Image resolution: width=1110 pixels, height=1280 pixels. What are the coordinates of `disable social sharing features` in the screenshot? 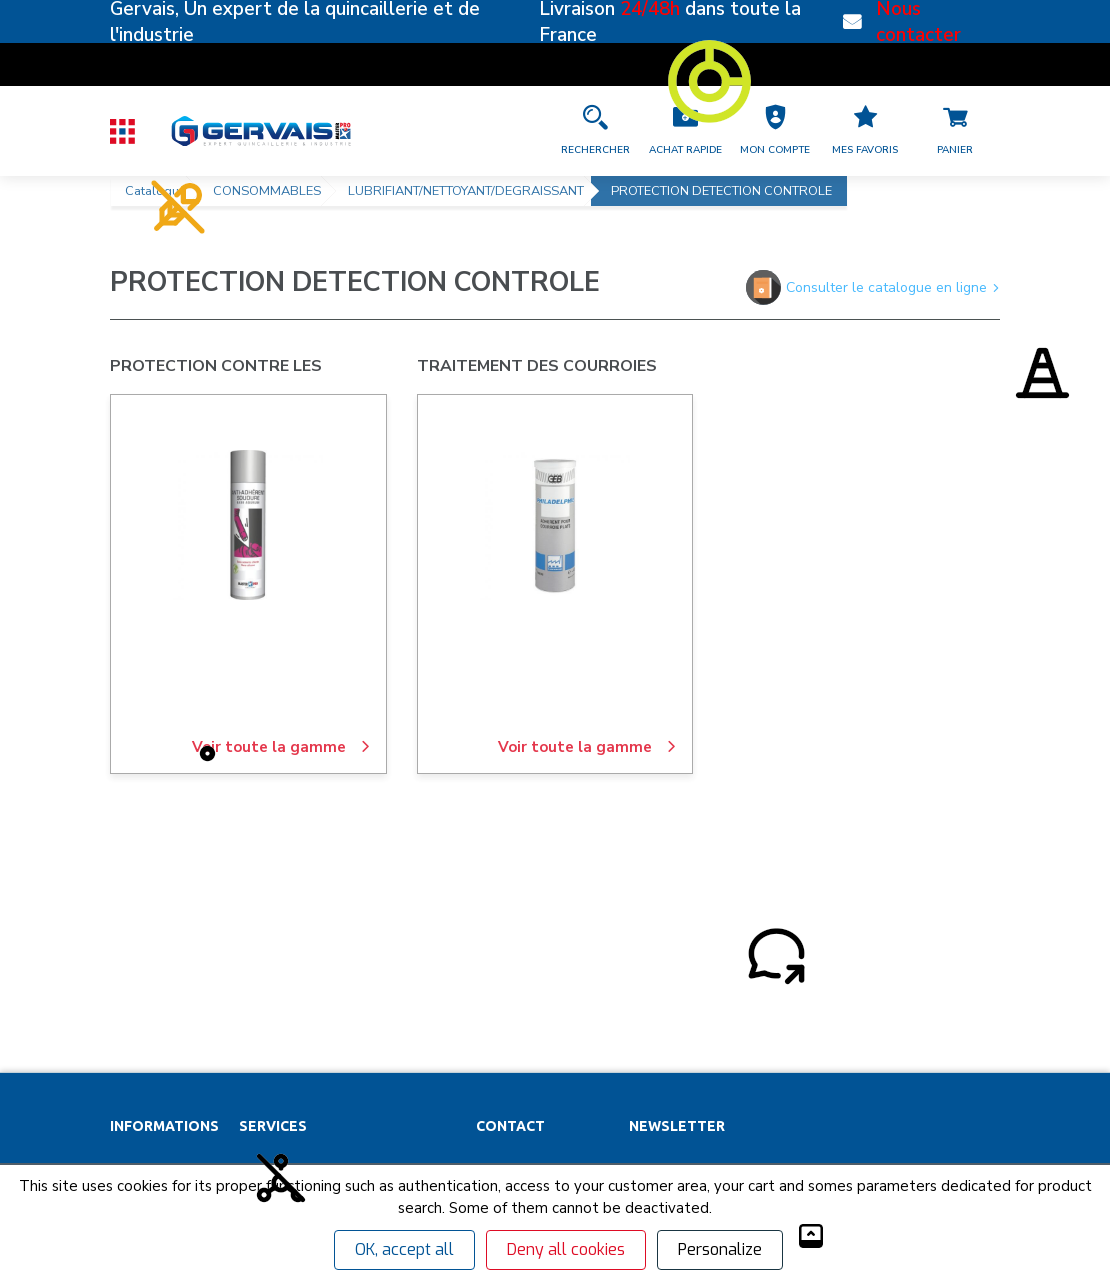 It's located at (281, 1178).